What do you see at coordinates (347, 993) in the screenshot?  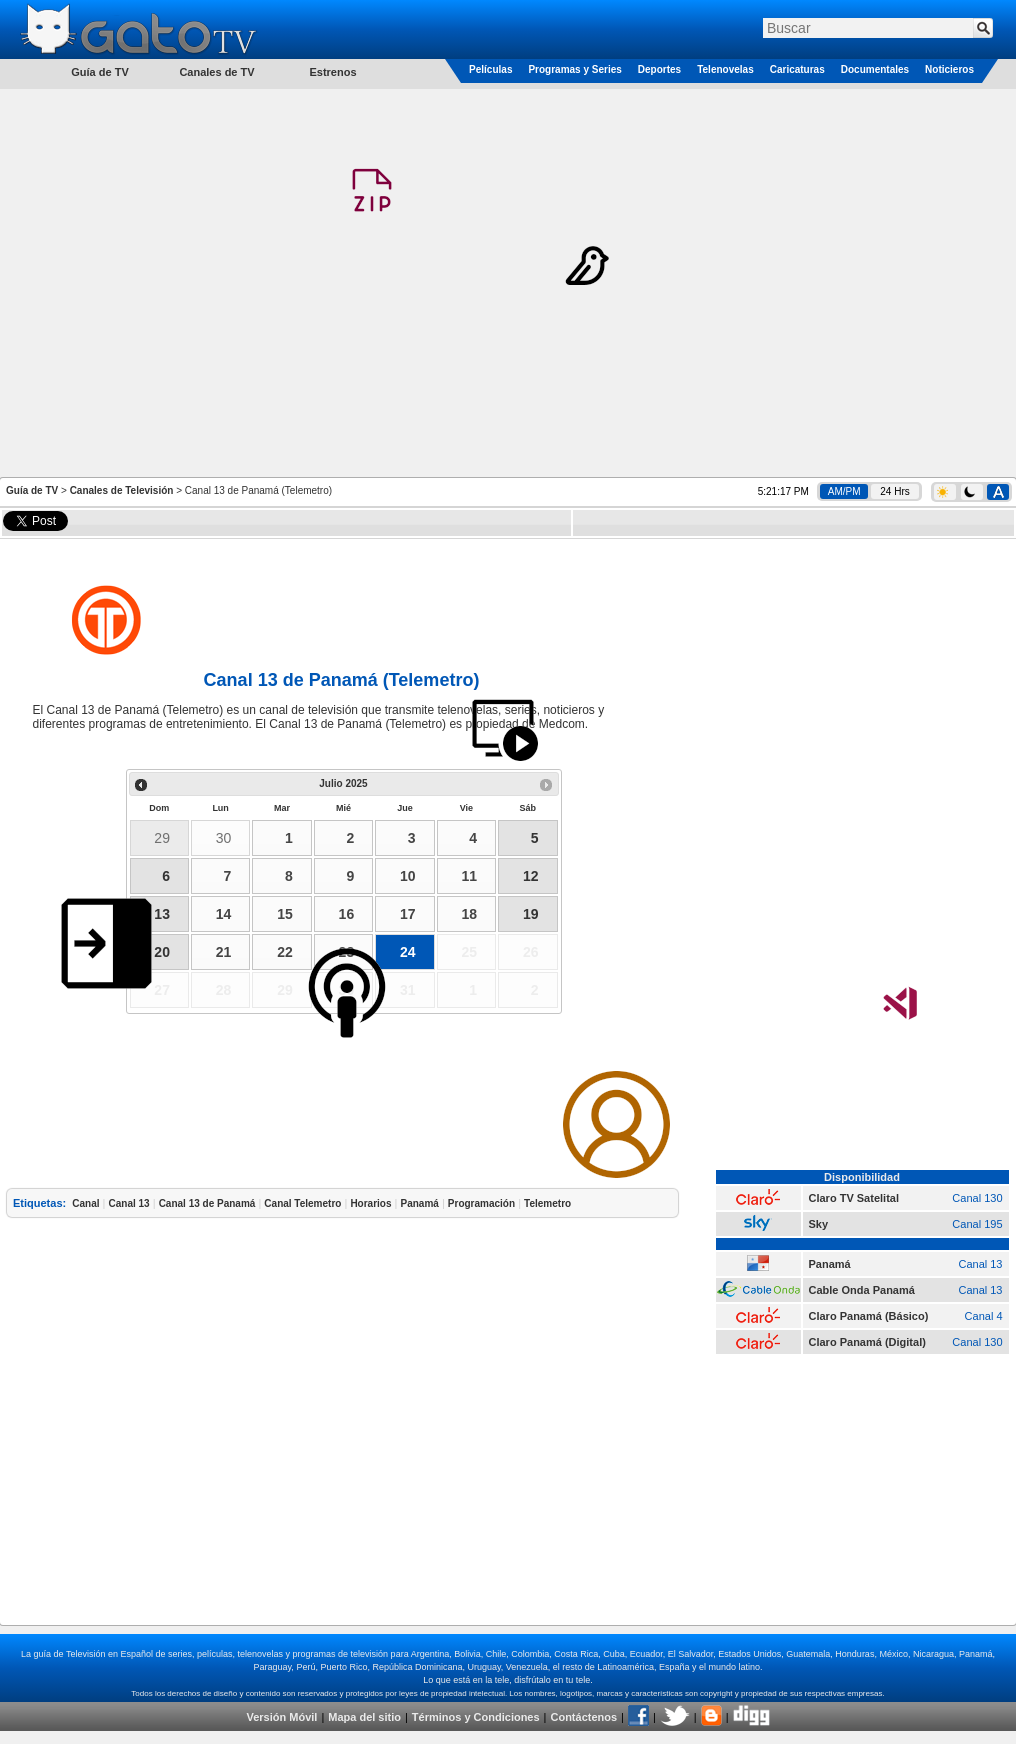 I see `start a live broadcast or stream` at bounding box center [347, 993].